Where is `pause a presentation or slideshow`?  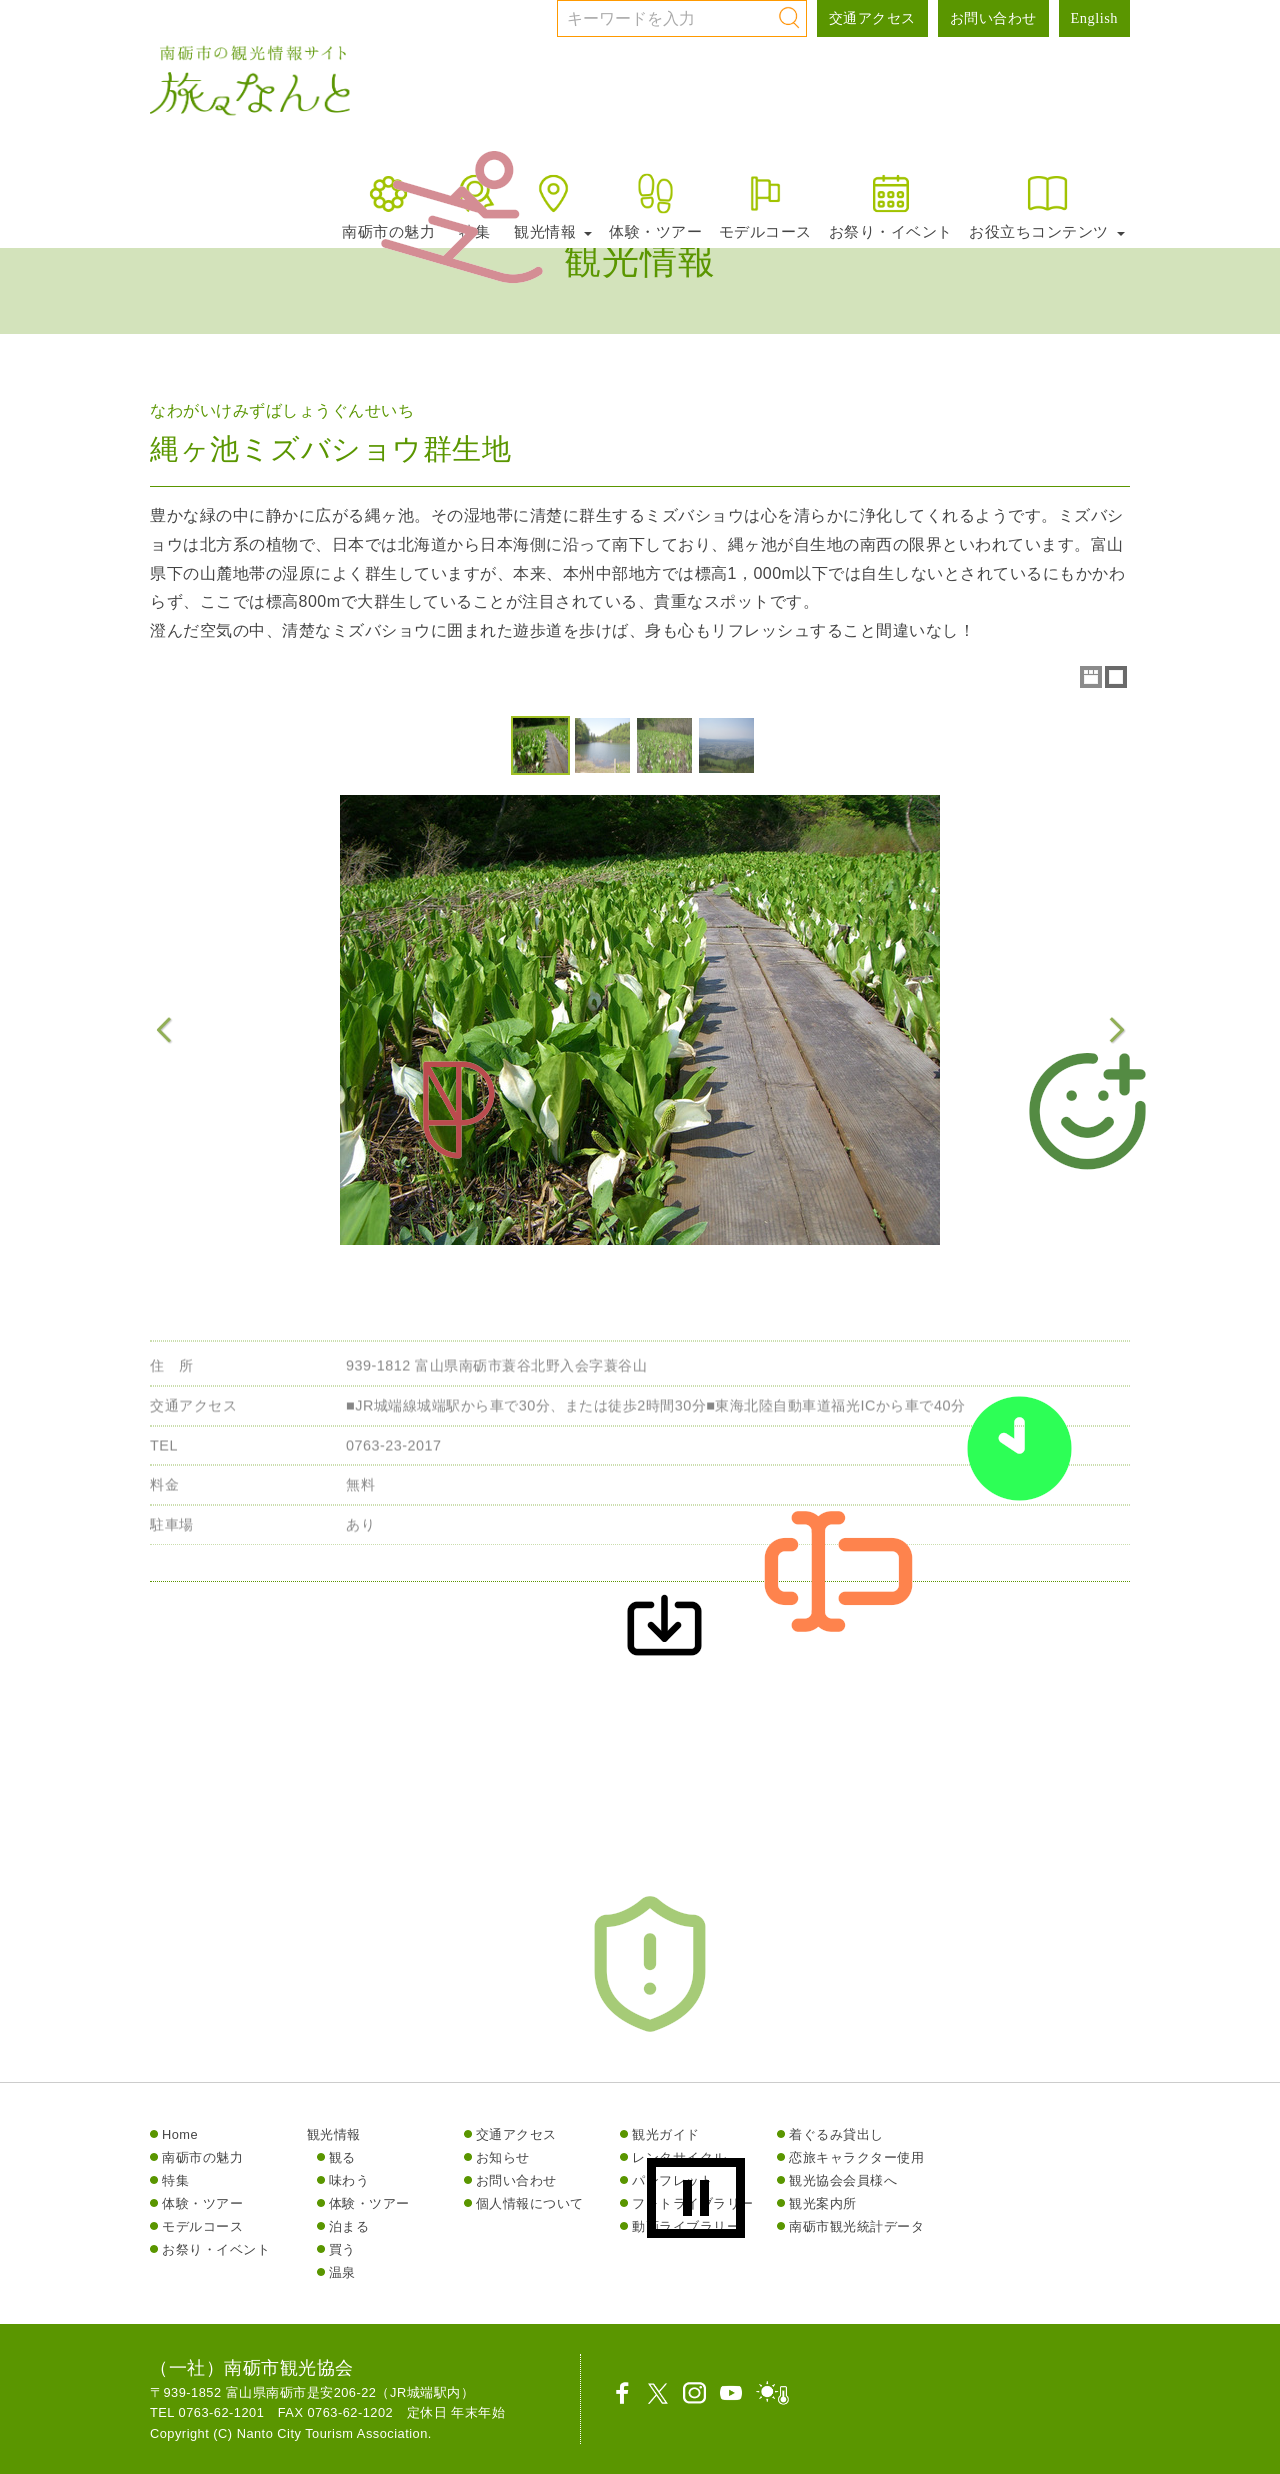 pause a presentation or slideshow is located at coordinates (696, 2198).